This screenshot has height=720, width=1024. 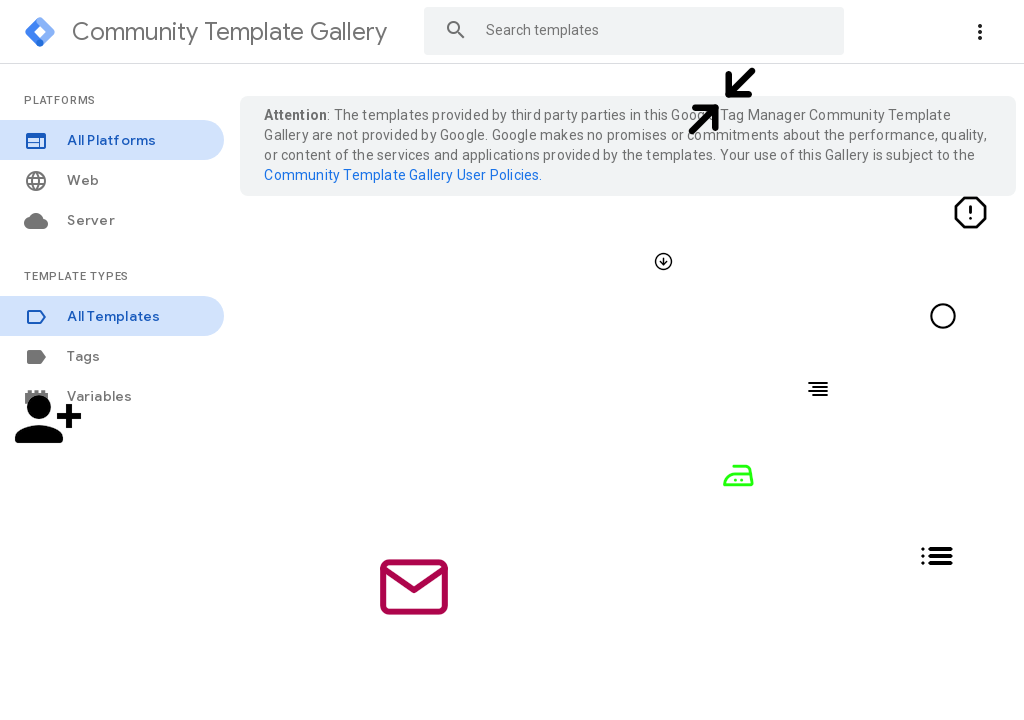 I want to click on iron clothing or fabric items, so click(x=738, y=475).